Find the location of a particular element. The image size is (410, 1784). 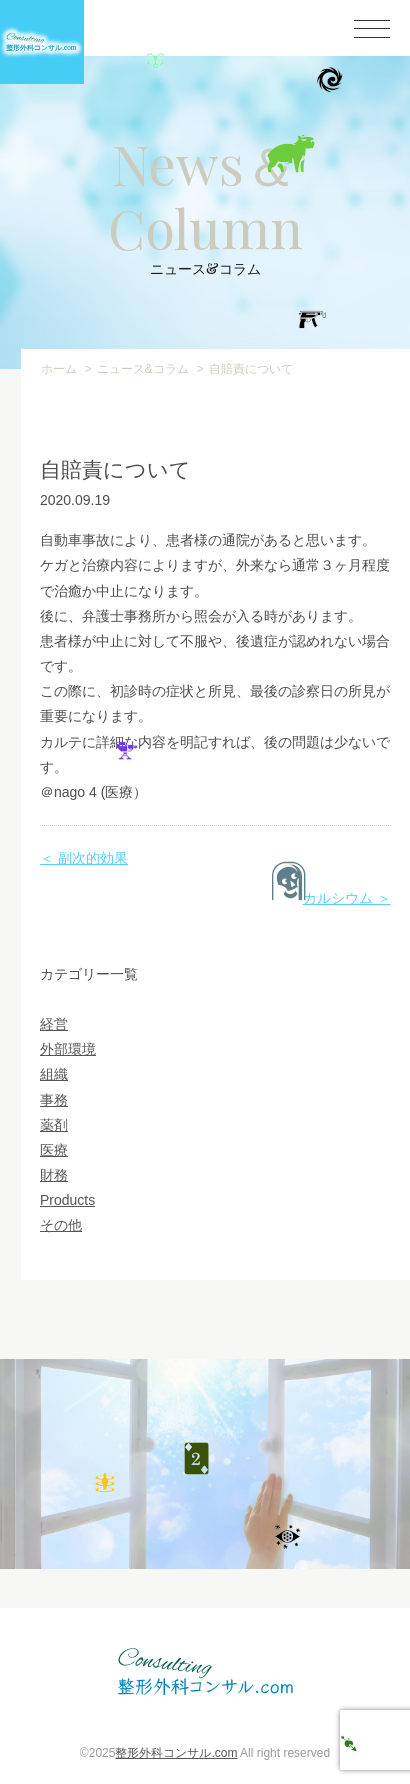

teleport to a new location is located at coordinates (105, 1483).